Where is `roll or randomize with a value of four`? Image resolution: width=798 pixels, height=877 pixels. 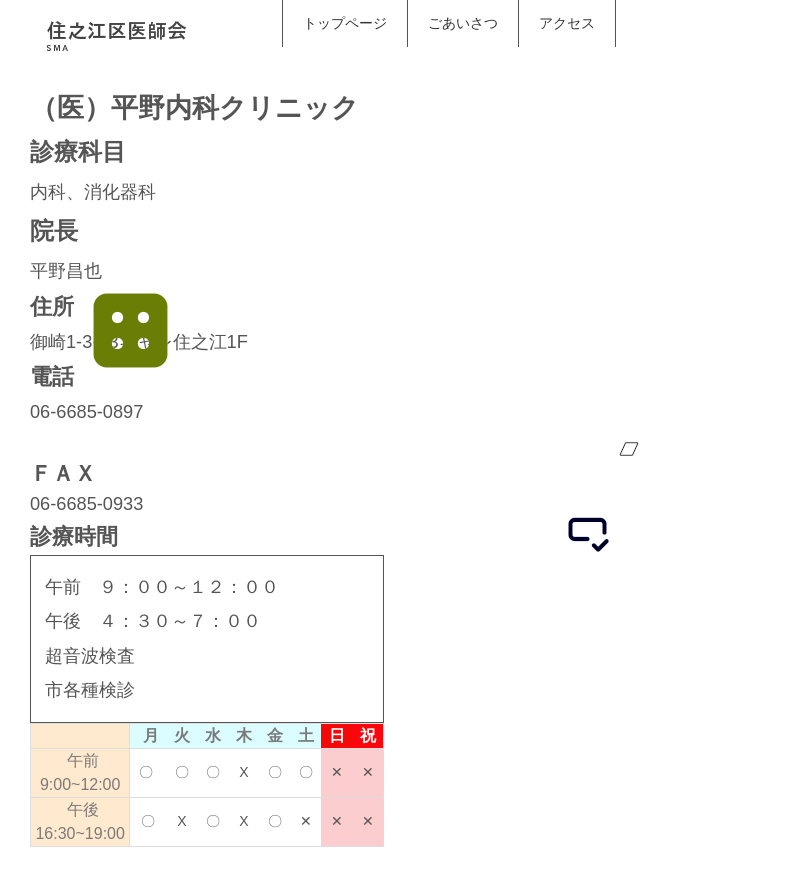 roll or randomize with a value of four is located at coordinates (130, 330).